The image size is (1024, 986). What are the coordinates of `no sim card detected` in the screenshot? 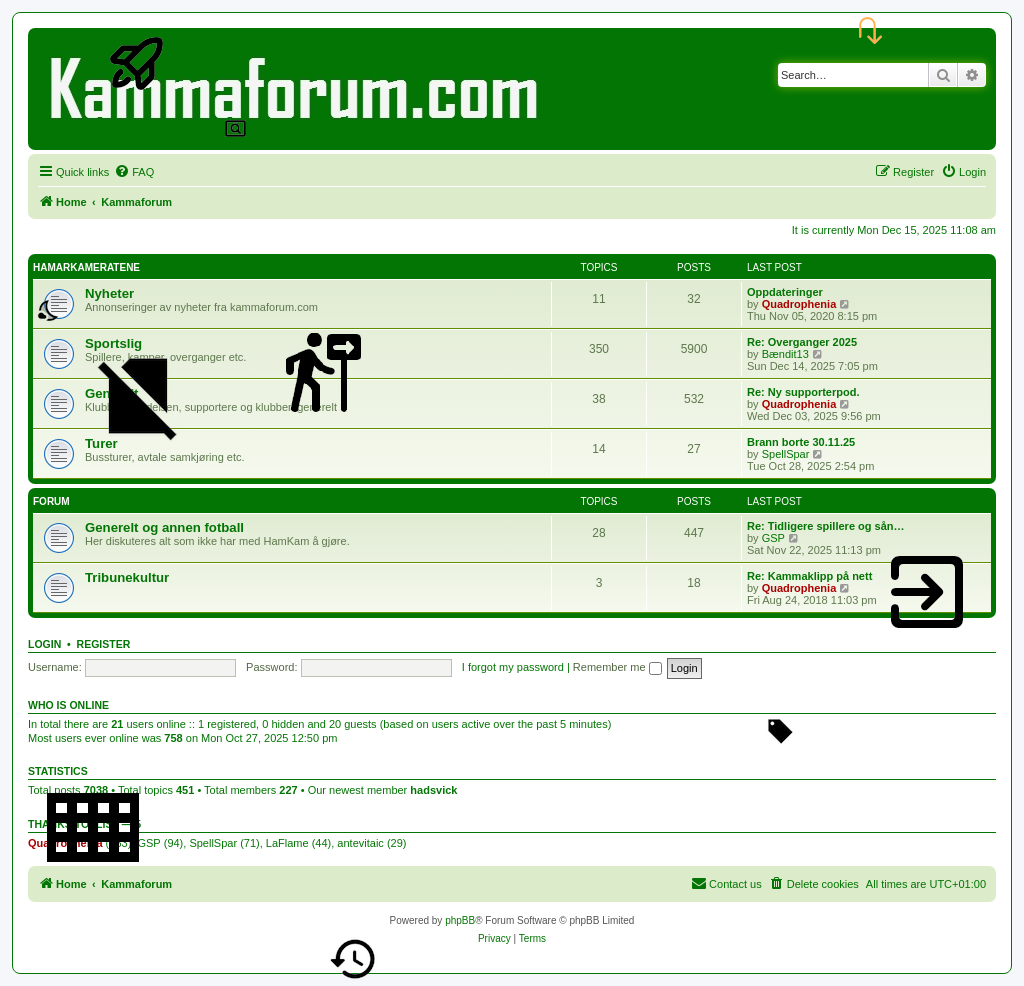 It's located at (138, 396).